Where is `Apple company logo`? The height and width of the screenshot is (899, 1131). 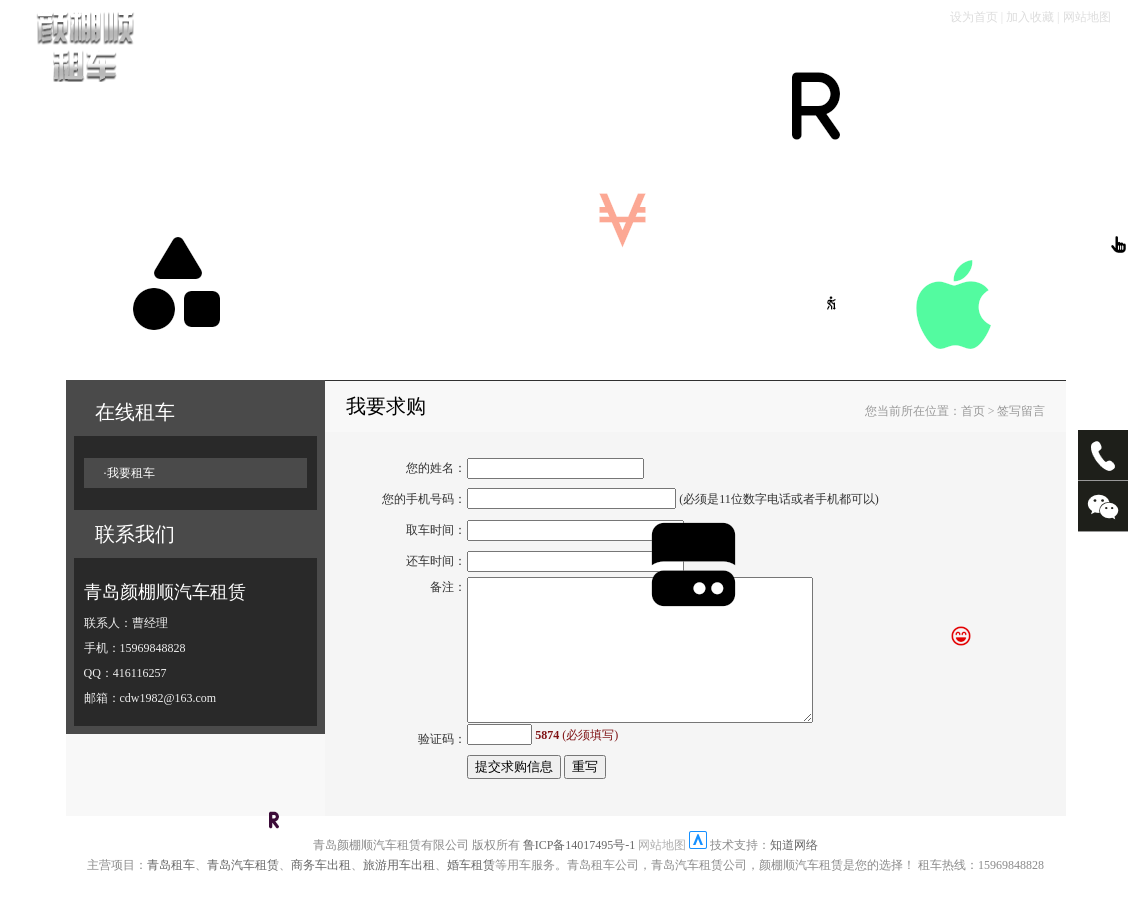 Apple company logo is located at coordinates (953, 304).